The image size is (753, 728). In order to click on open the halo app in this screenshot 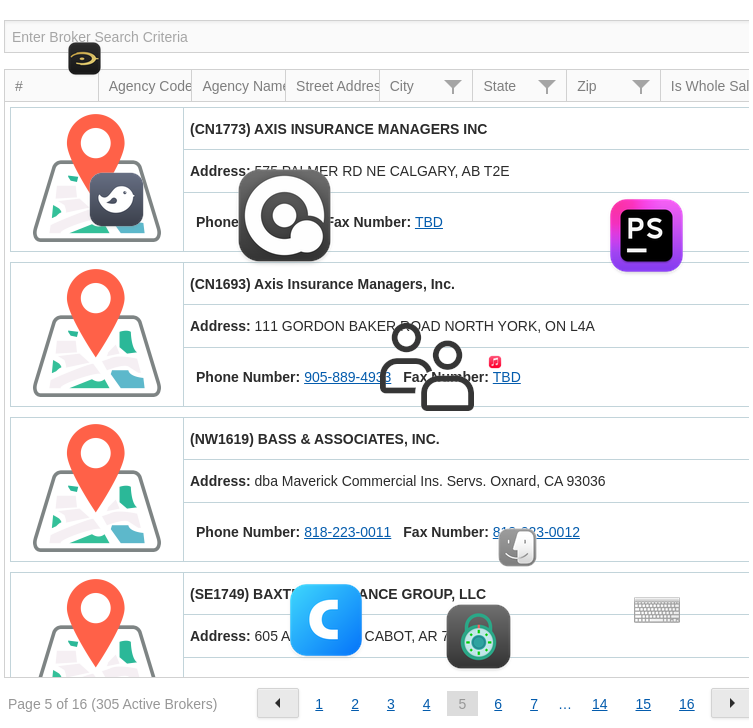, I will do `click(84, 58)`.